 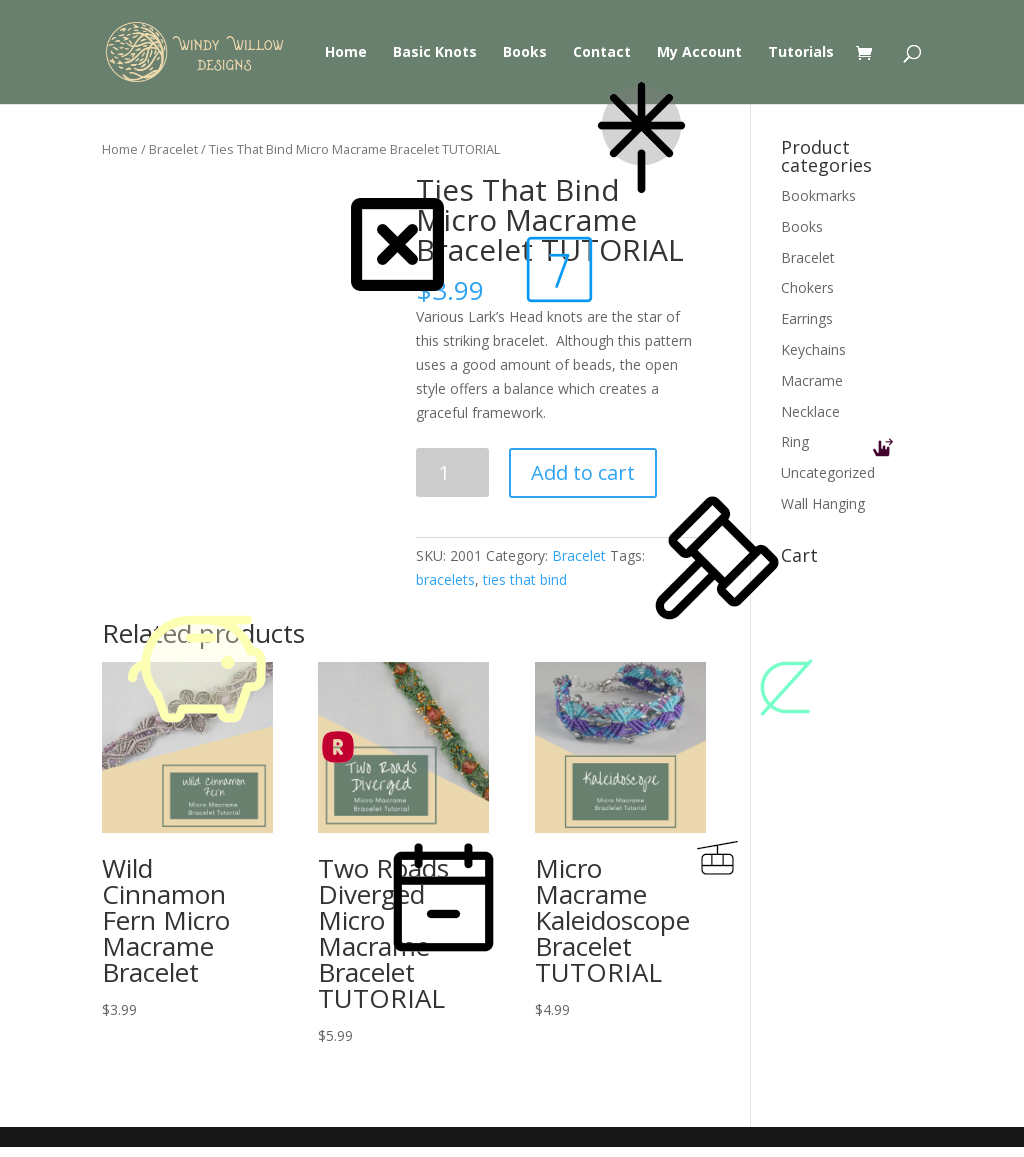 What do you see at coordinates (443, 901) in the screenshot?
I see `remove an event from calendar` at bounding box center [443, 901].